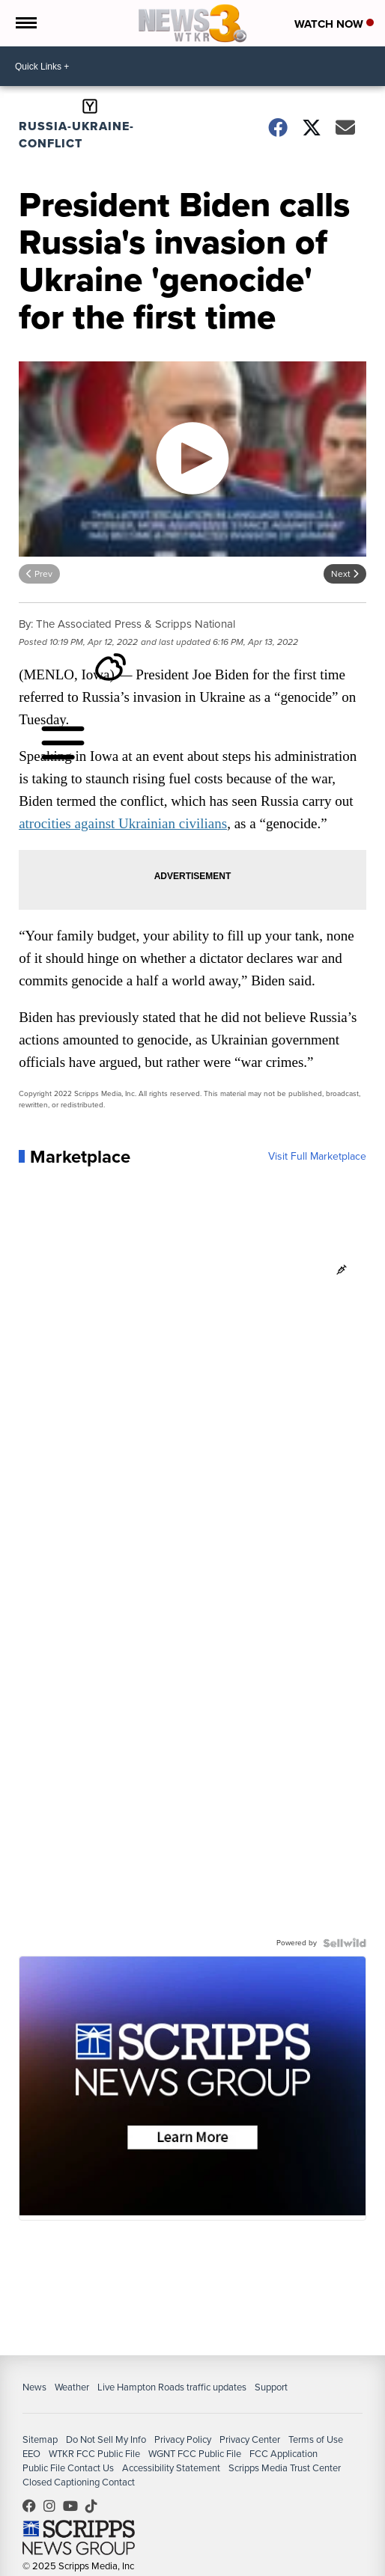  I want to click on access vaccination records, so click(342, 1270).